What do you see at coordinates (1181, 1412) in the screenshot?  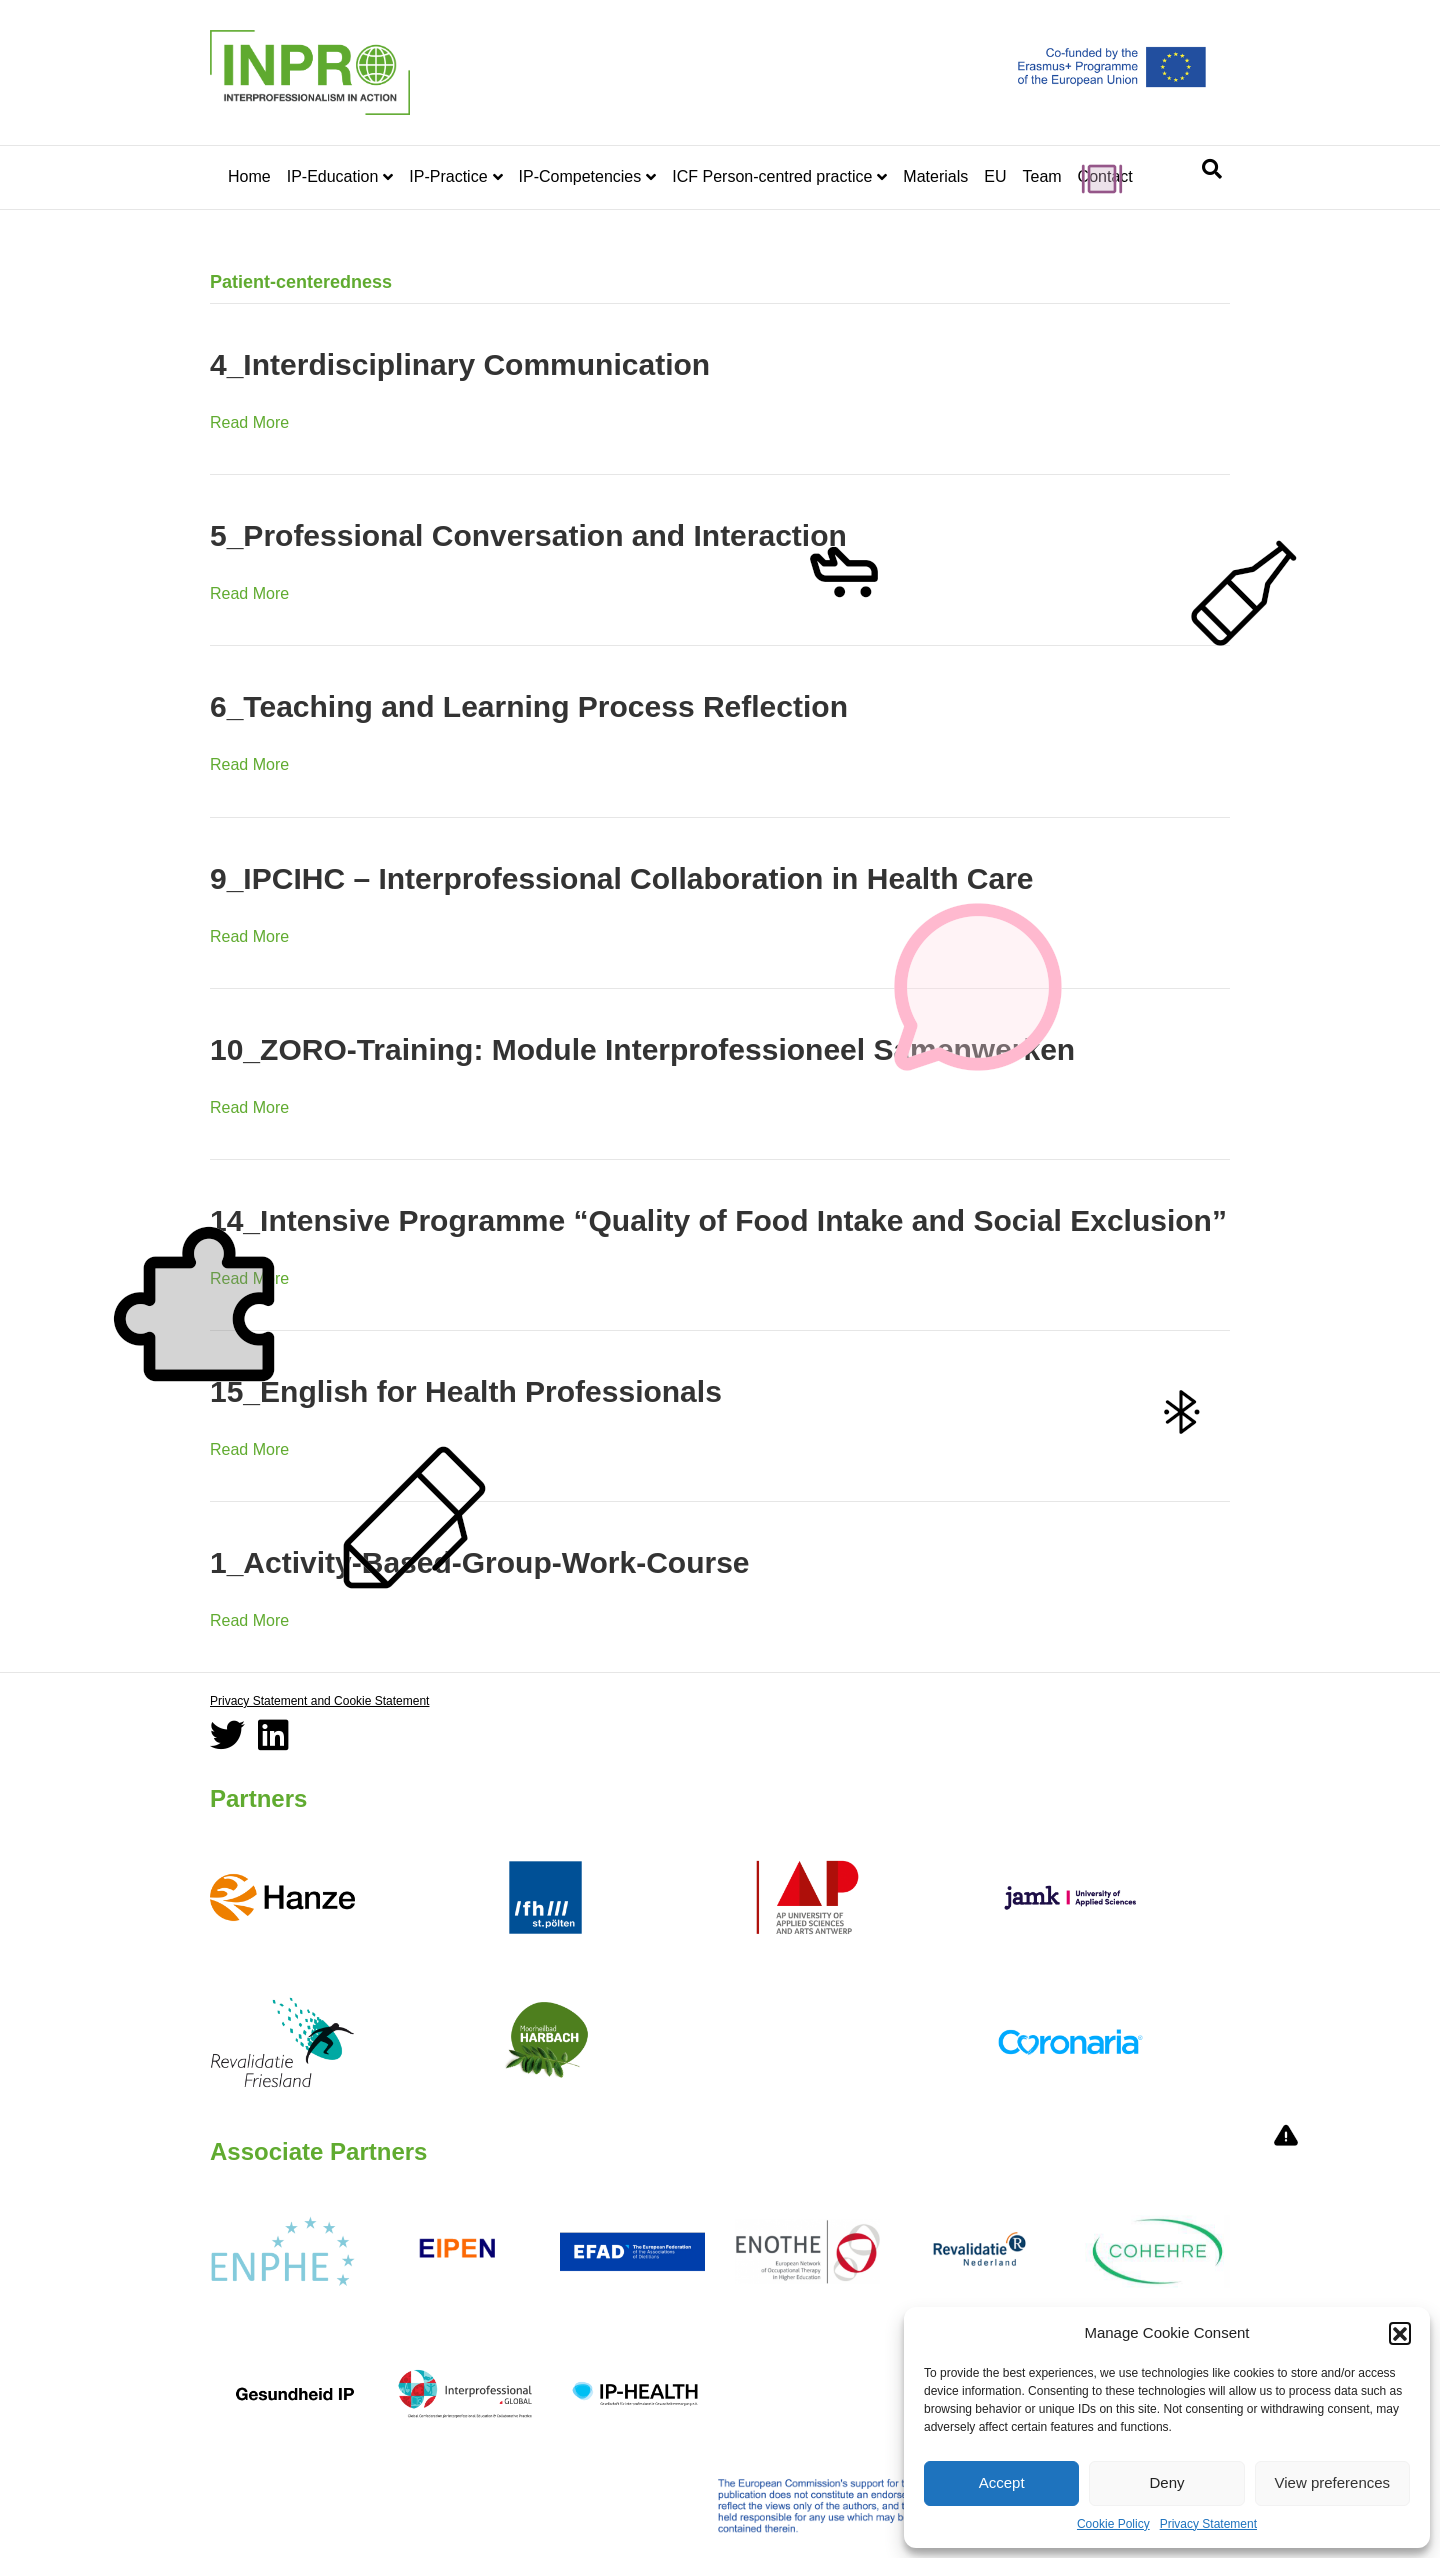 I see `indicates an active bluetooth connection` at bounding box center [1181, 1412].